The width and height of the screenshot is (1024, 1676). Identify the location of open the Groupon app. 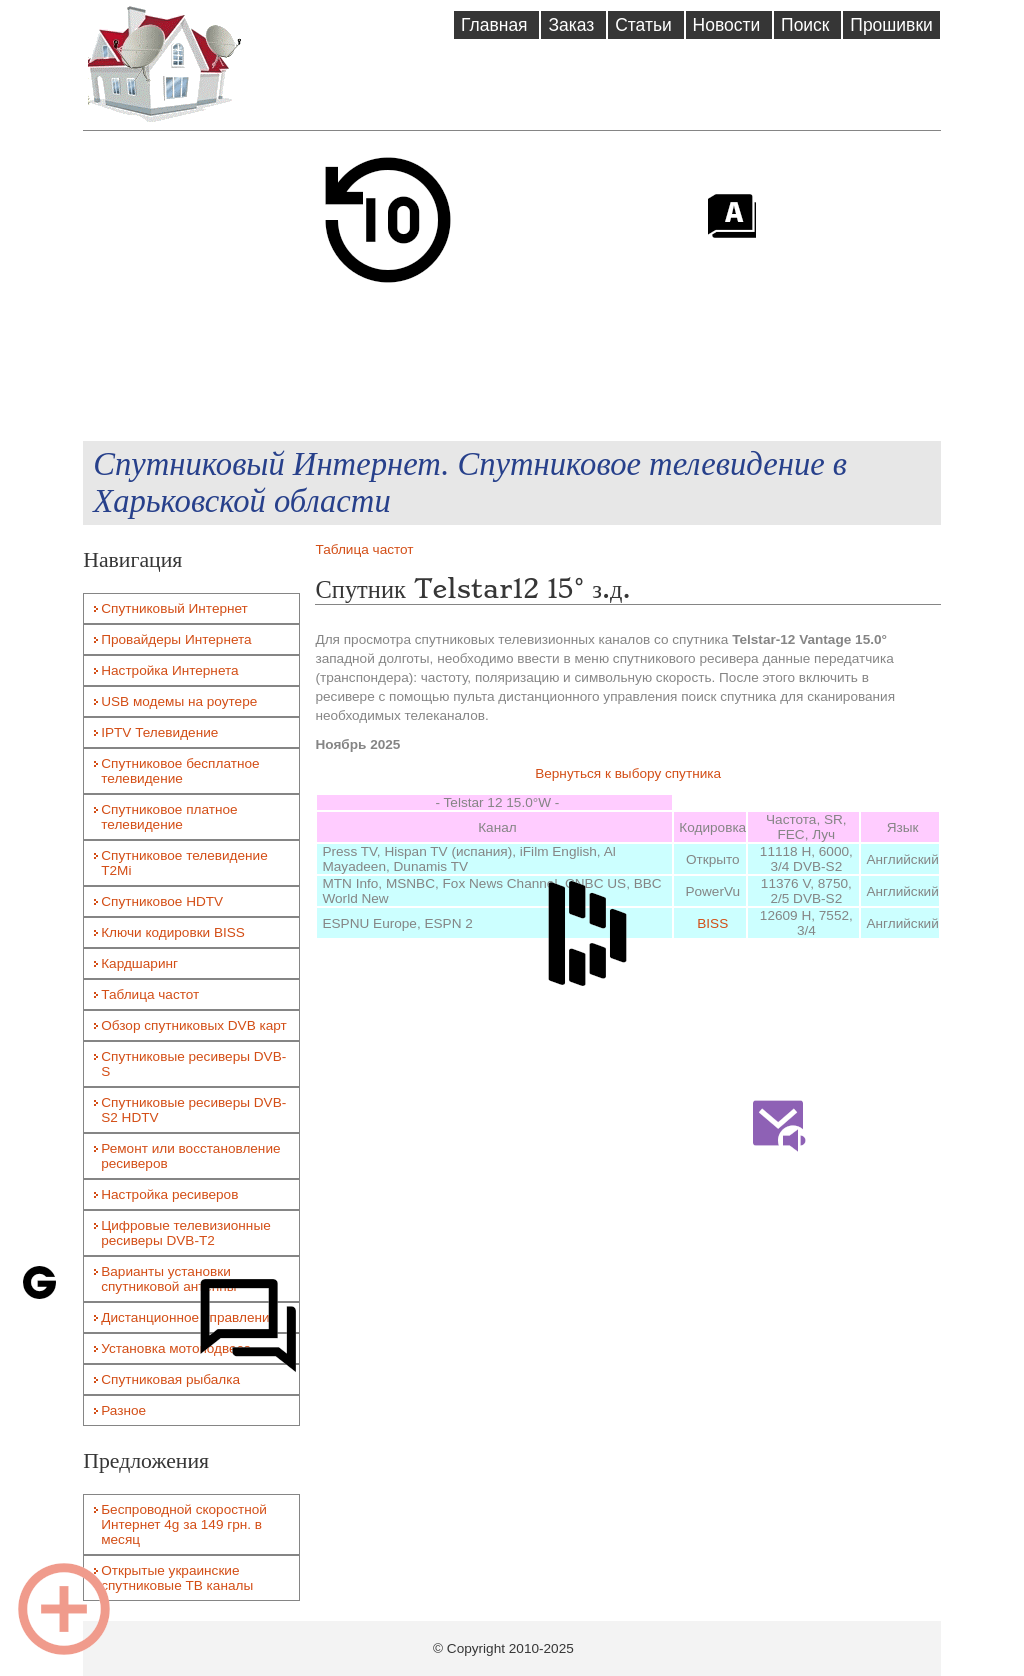
(39, 1282).